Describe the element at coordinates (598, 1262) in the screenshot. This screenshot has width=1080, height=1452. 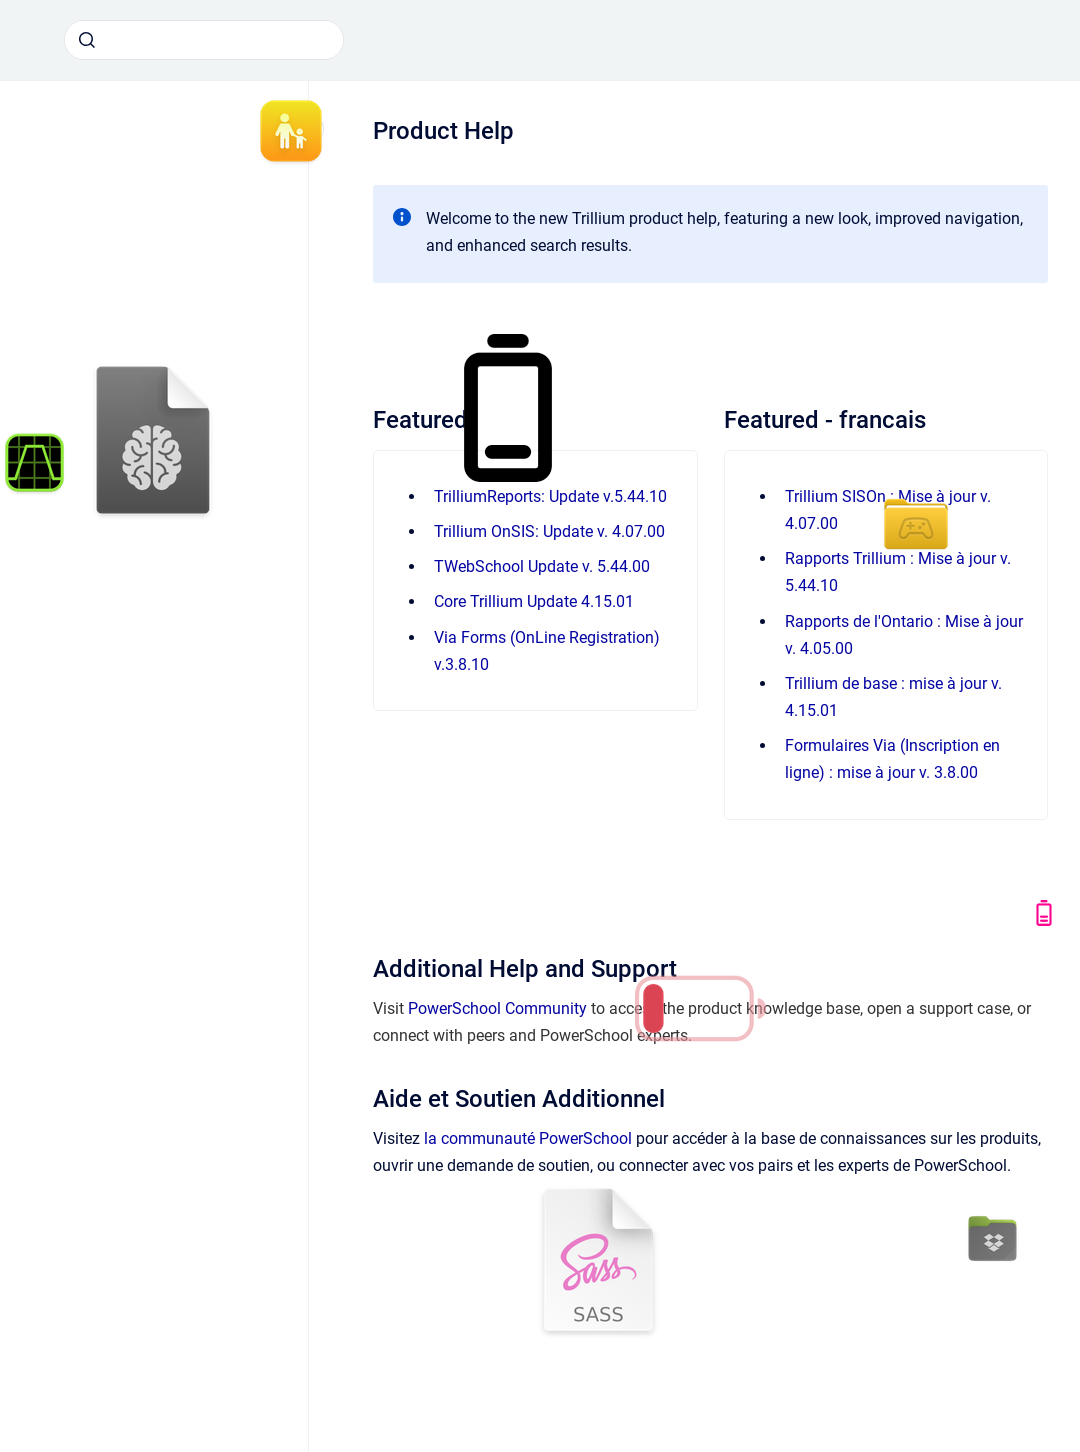
I see `sass stylesheet file` at that location.